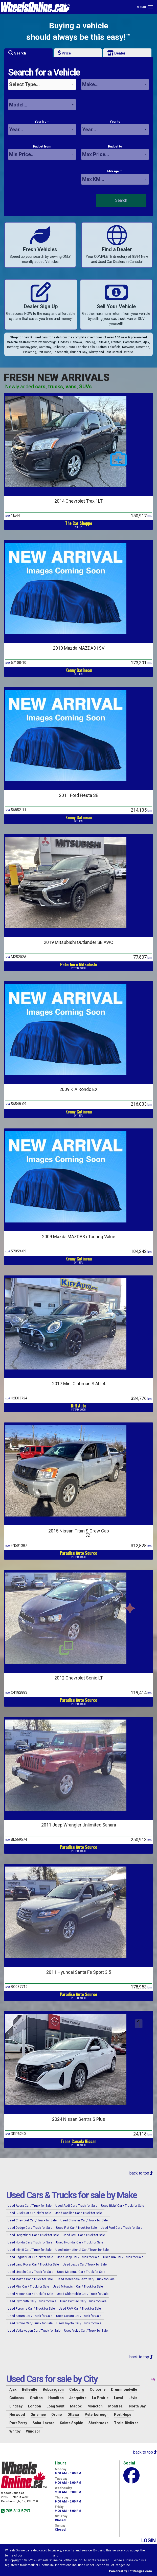  Describe the element at coordinates (139, 2024) in the screenshot. I see `indicates first place or top ranking` at that location.